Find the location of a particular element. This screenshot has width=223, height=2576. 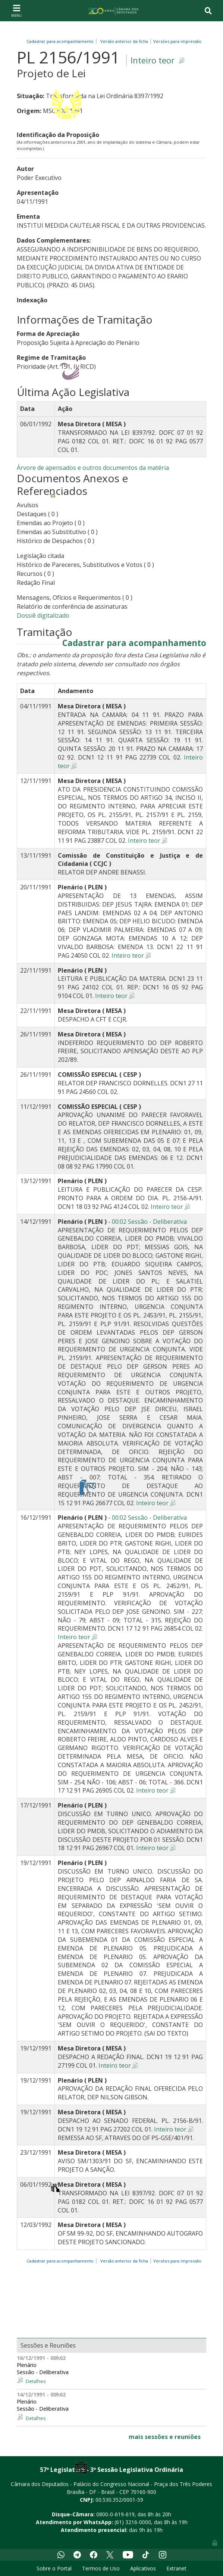

select angel or celestial character class is located at coordinates (66, 104).